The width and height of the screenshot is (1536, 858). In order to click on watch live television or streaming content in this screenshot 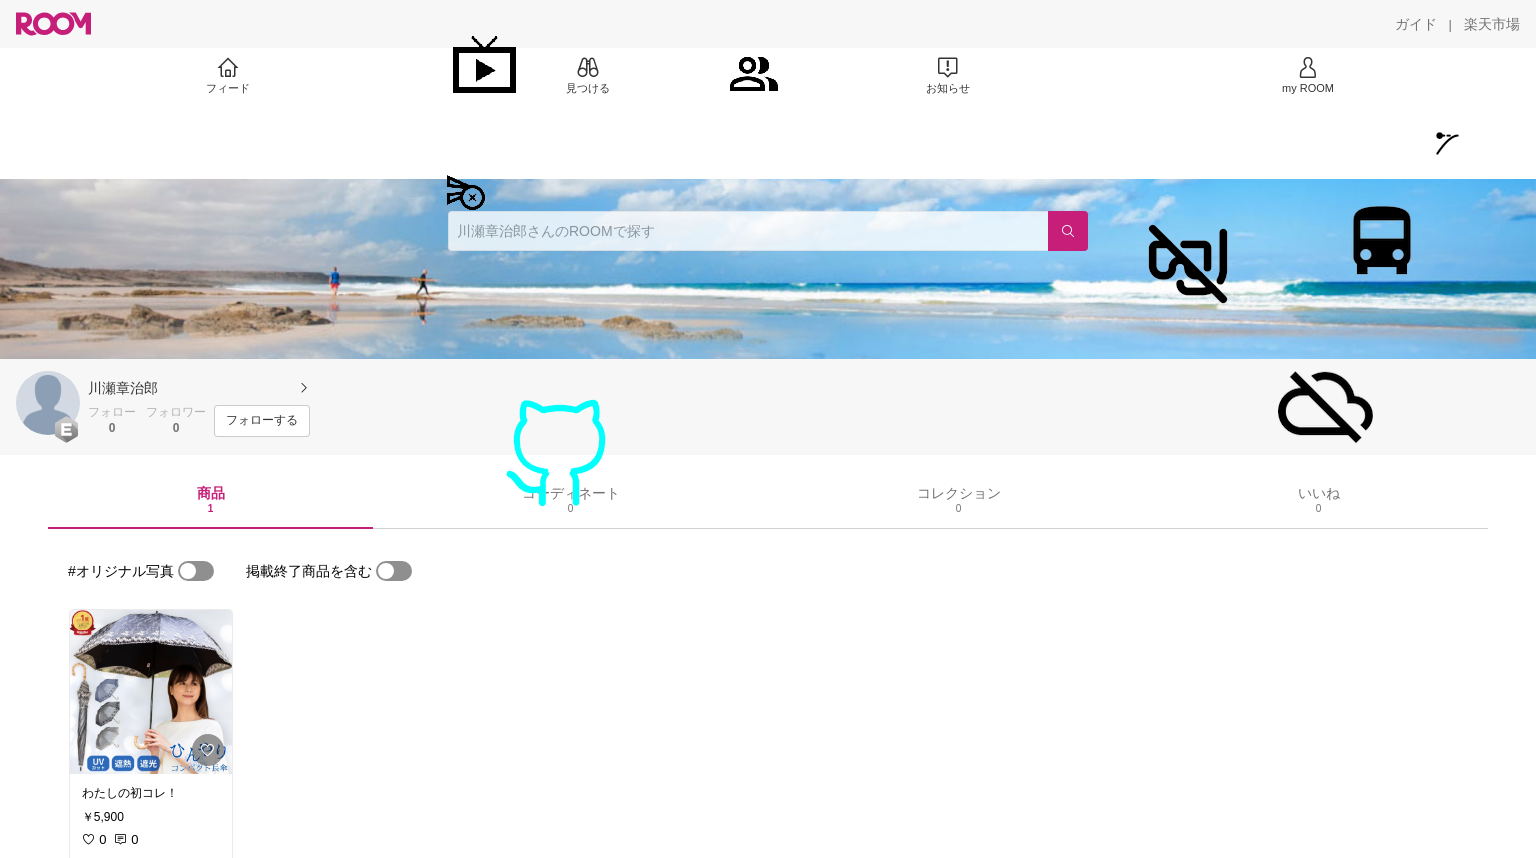, I will do `click(484, 64)`.